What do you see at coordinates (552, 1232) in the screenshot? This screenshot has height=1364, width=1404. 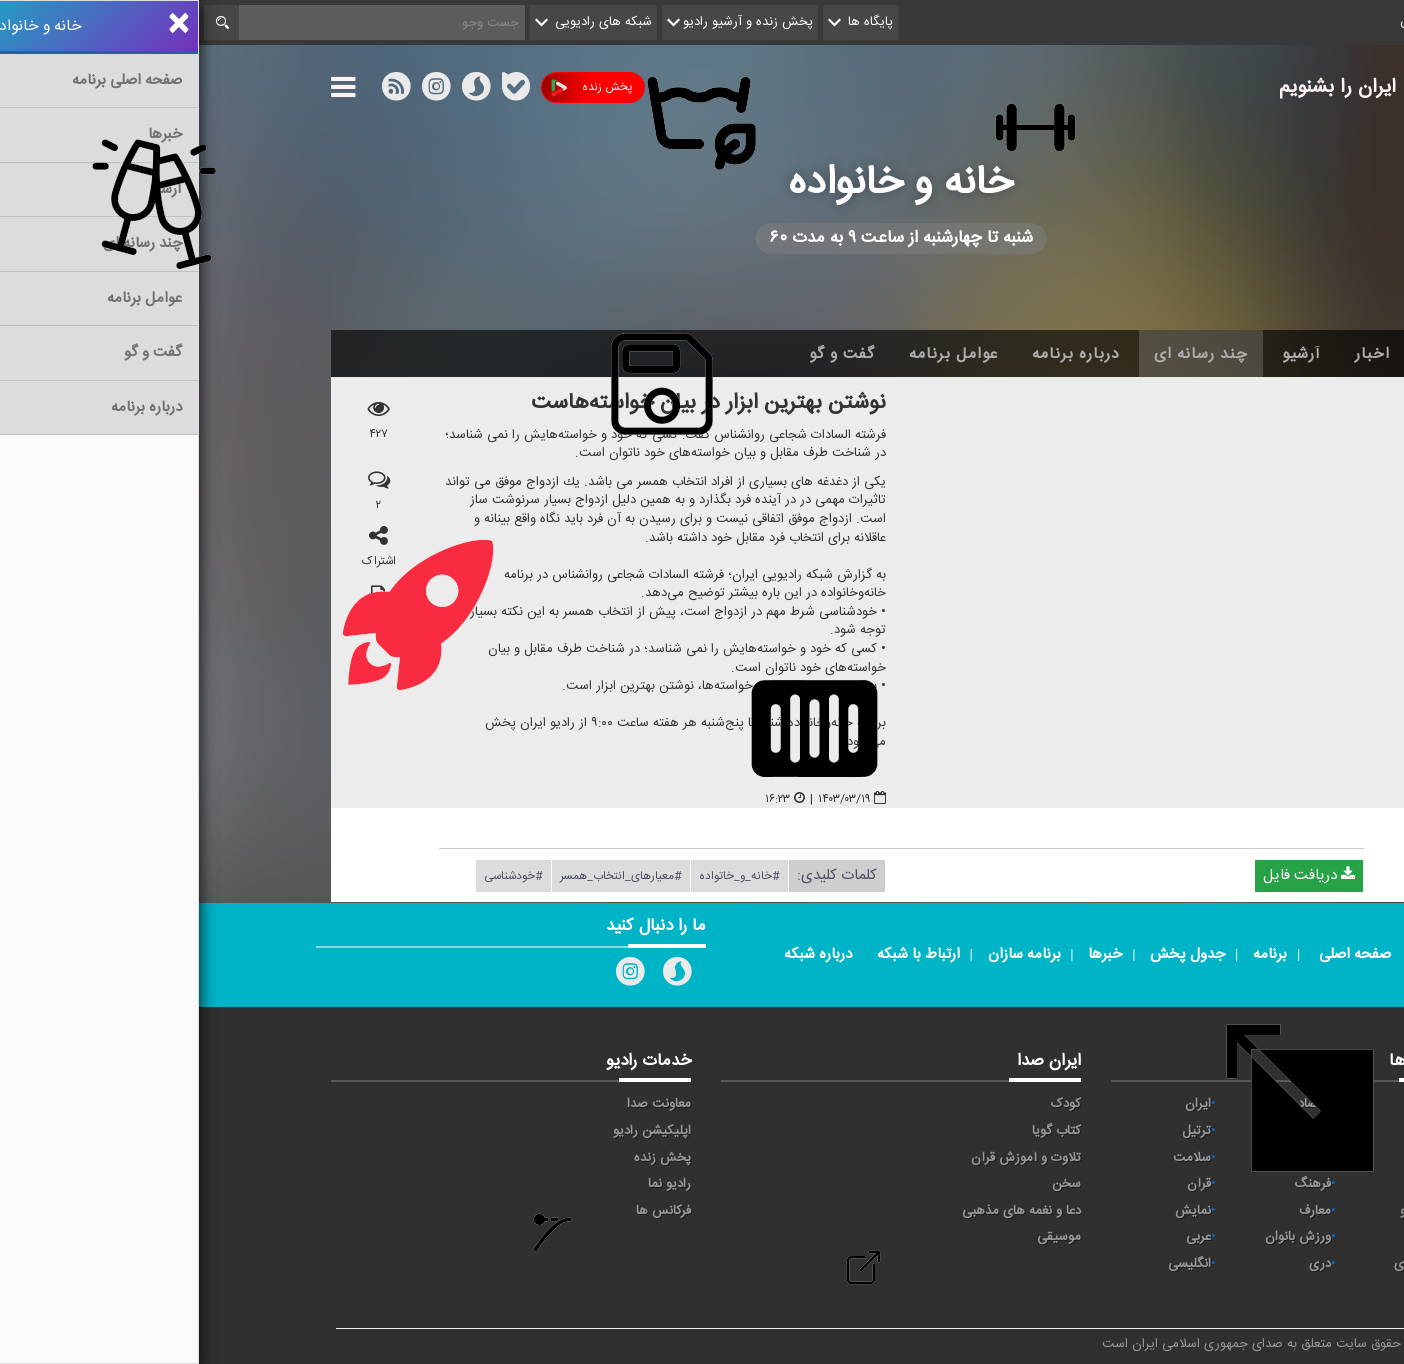 I see `adjust animation easing curve` at bounding box center [552, 1232].